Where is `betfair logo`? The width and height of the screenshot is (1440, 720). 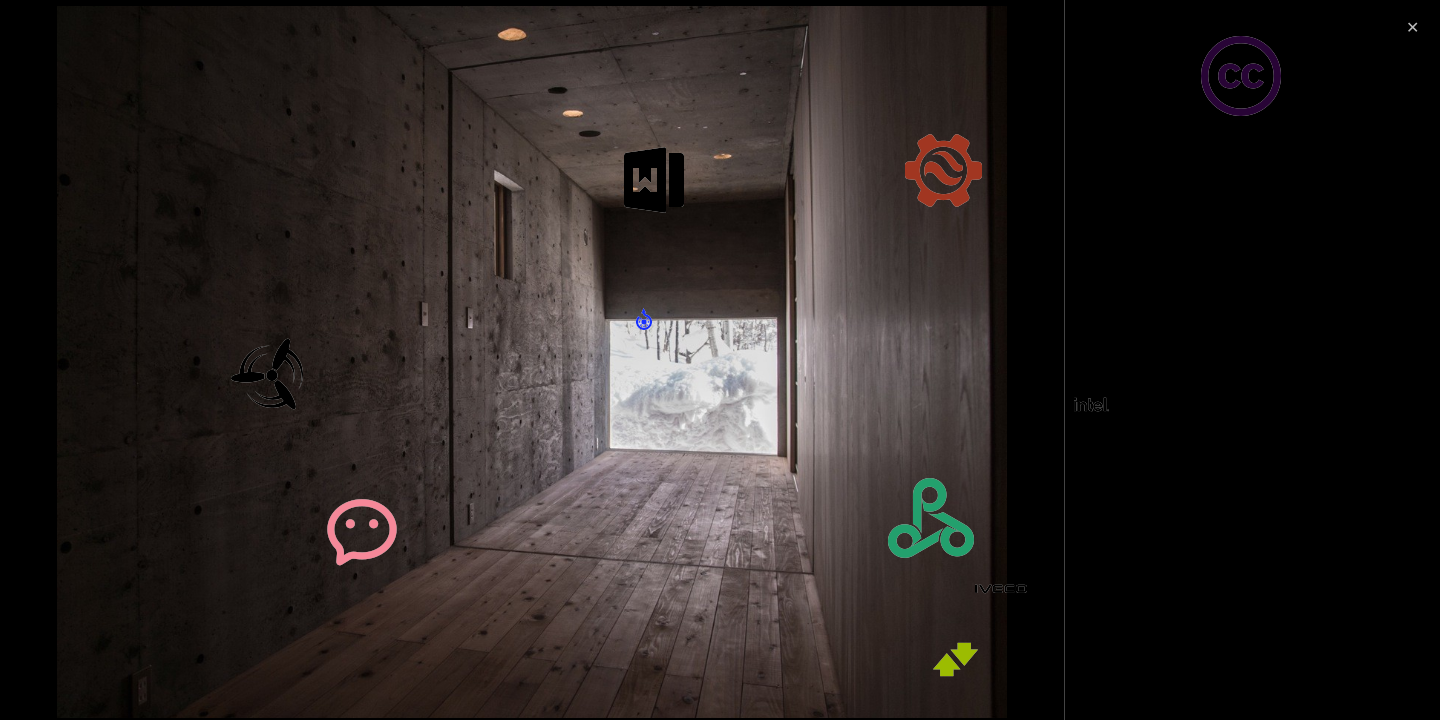
betfair logo is located at coordinates (955, 659).